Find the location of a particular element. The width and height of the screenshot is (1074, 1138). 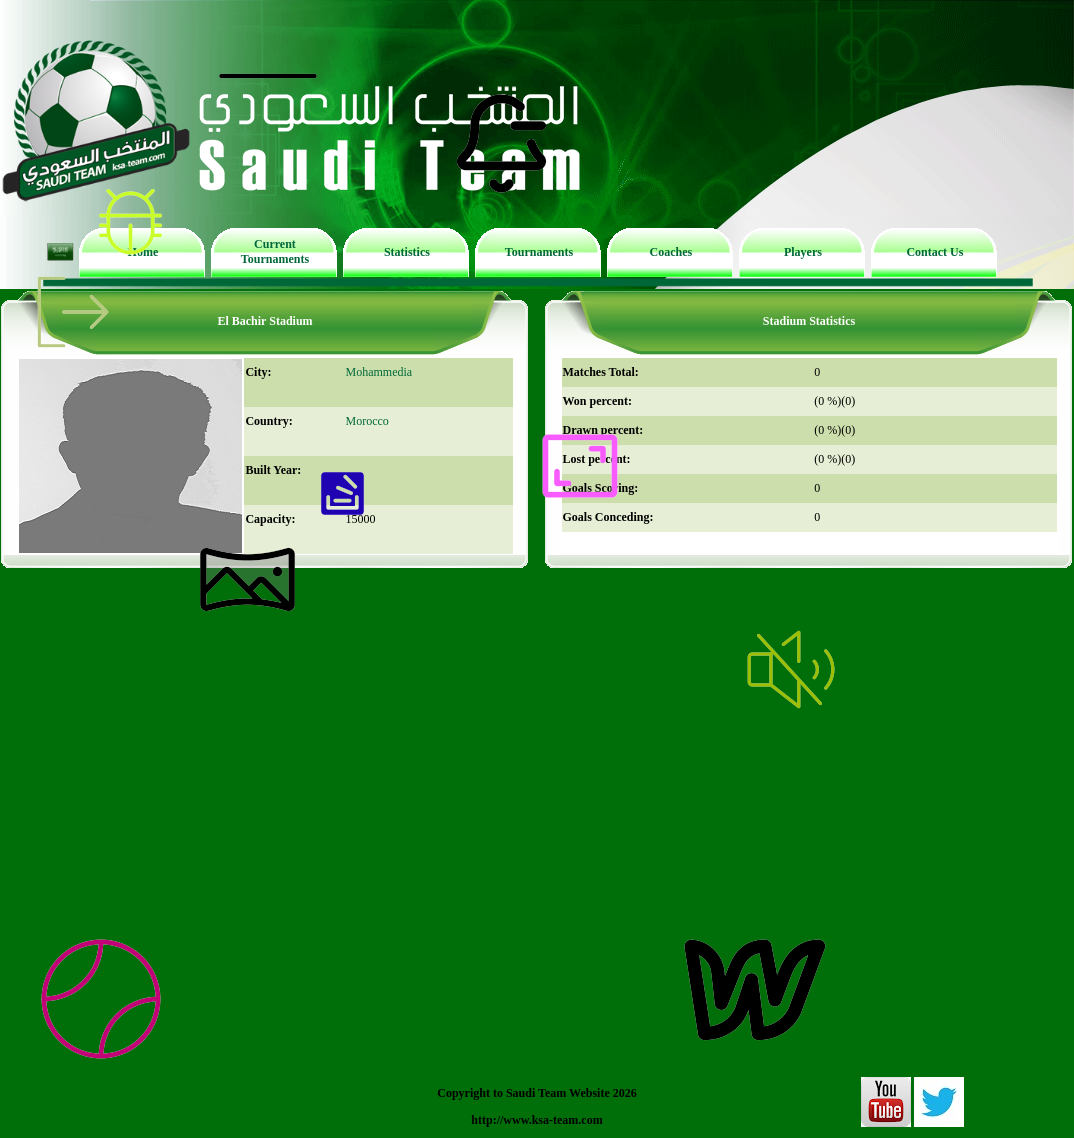

sign out of your account is located at coordinates (70, 312).